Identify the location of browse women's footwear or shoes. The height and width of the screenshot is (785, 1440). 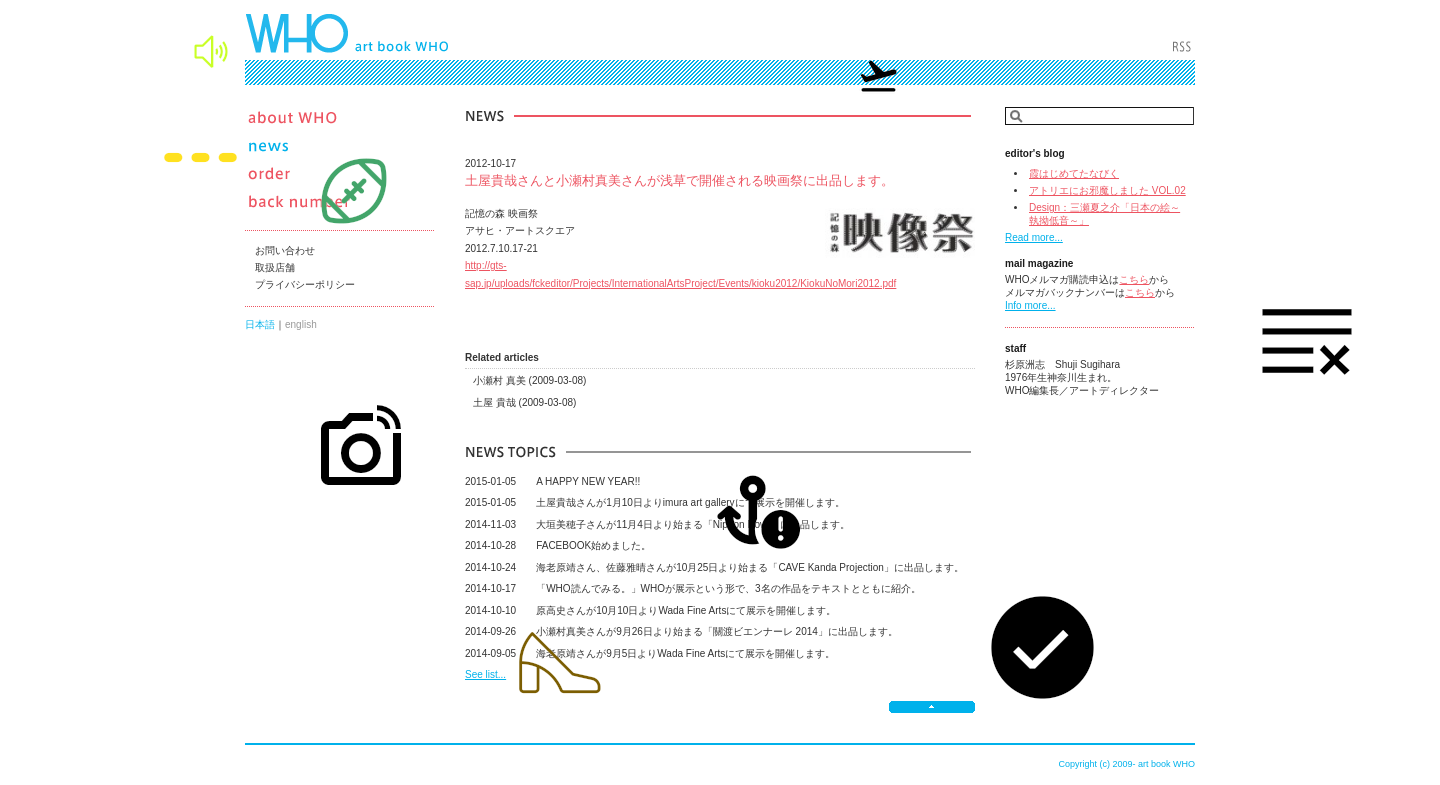
(555, 665).